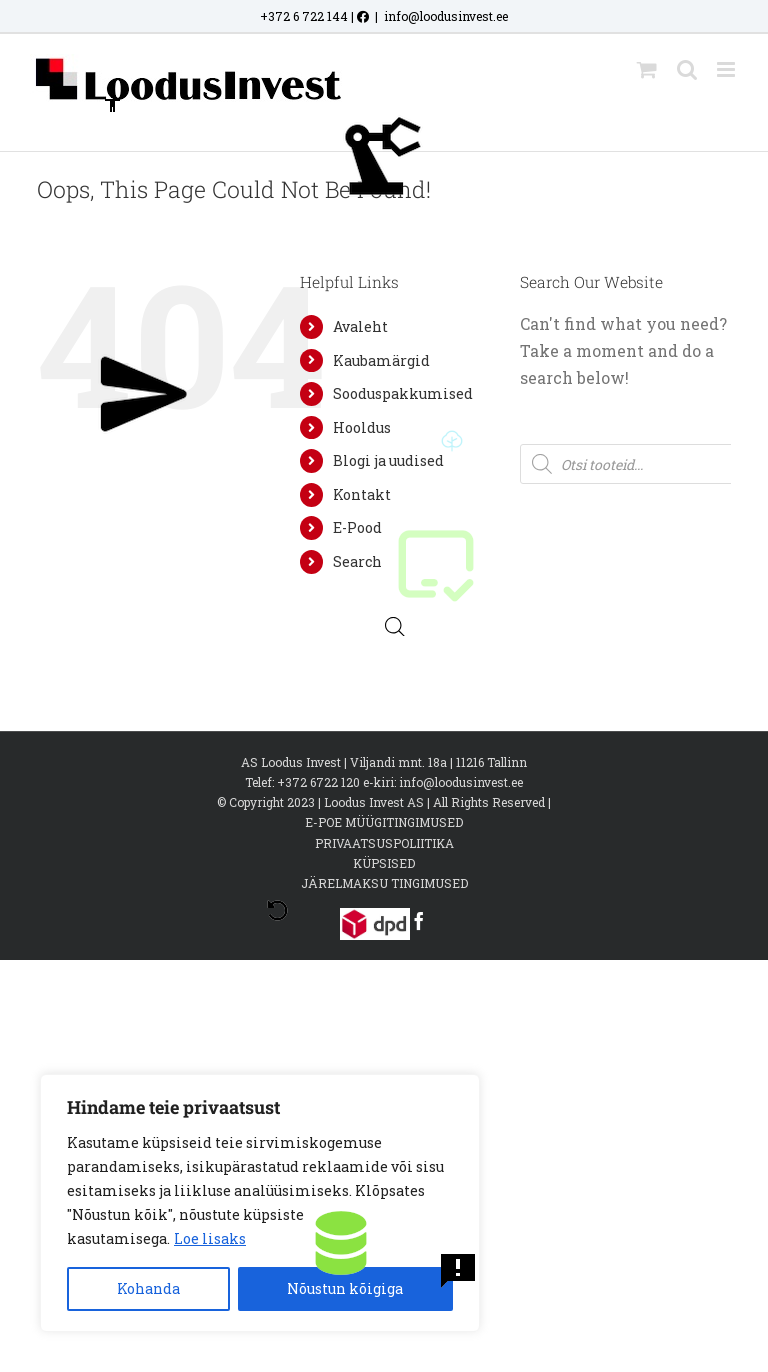  Describe the element at coordinates (458, 1271) in the screenshot. I see `view announcements or alerts` at that location.